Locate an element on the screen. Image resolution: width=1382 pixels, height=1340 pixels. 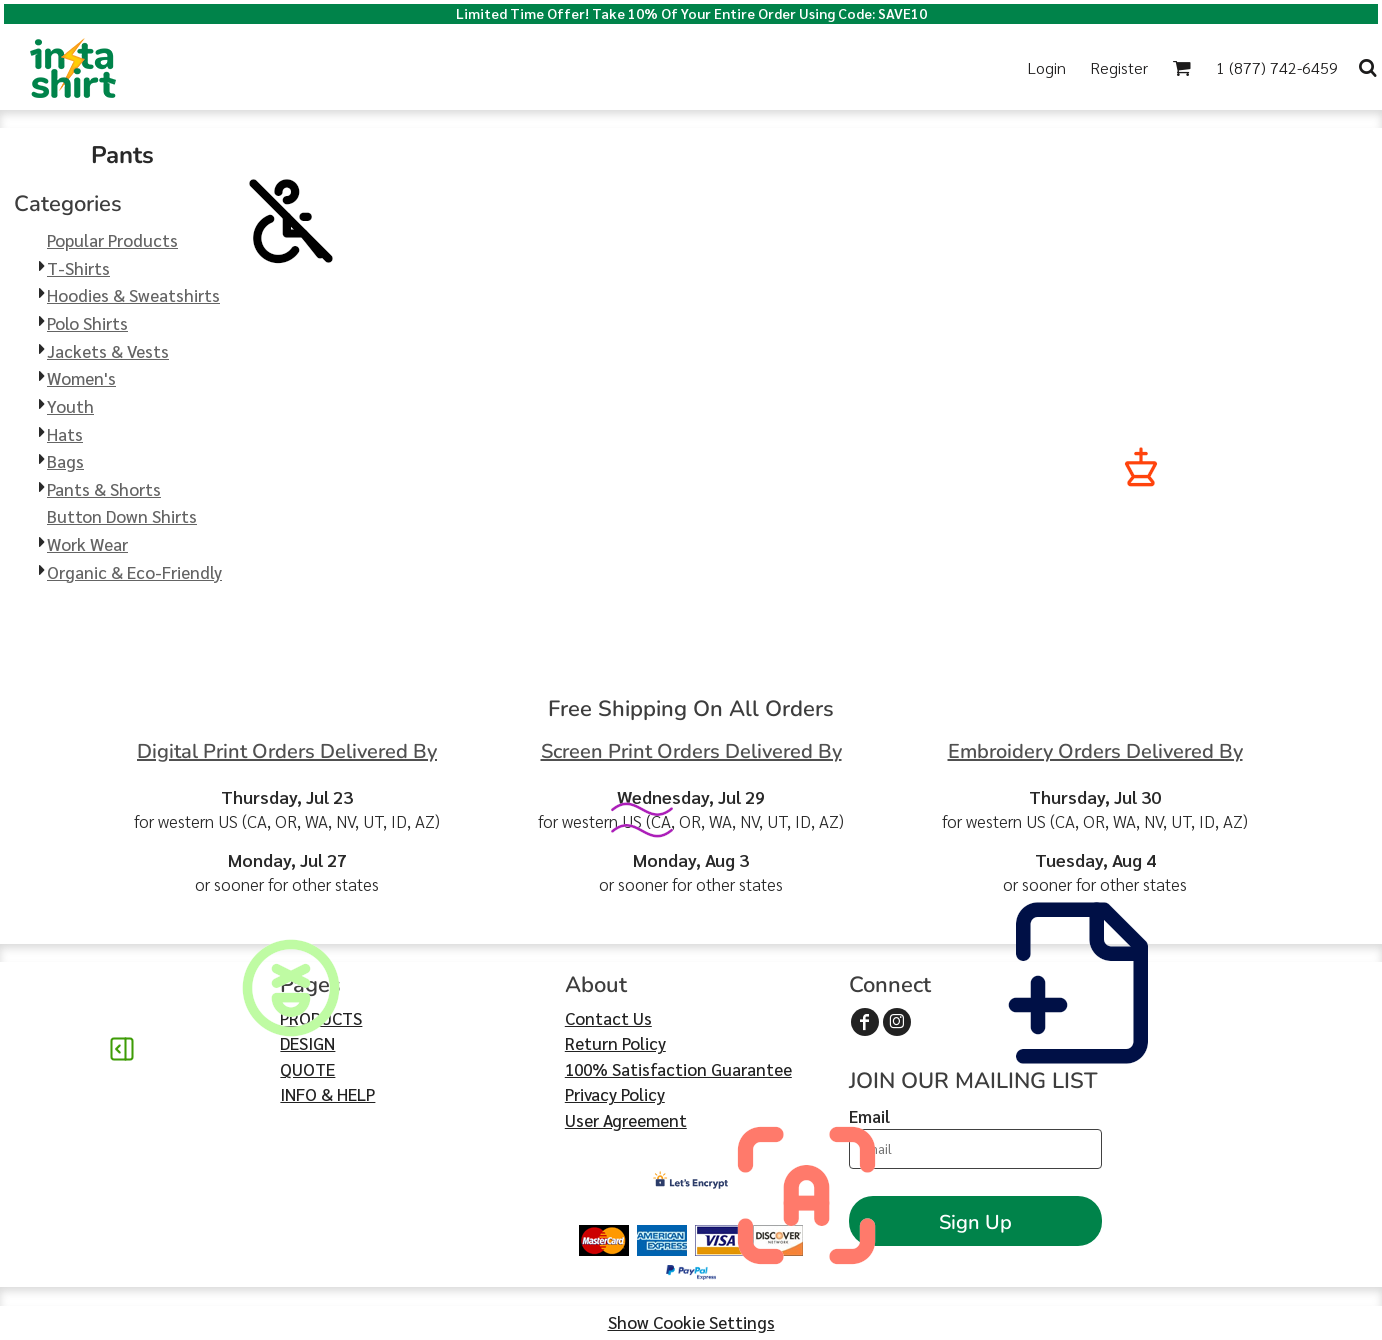
accessibility features are turned off is located at coordinates (291, 221).